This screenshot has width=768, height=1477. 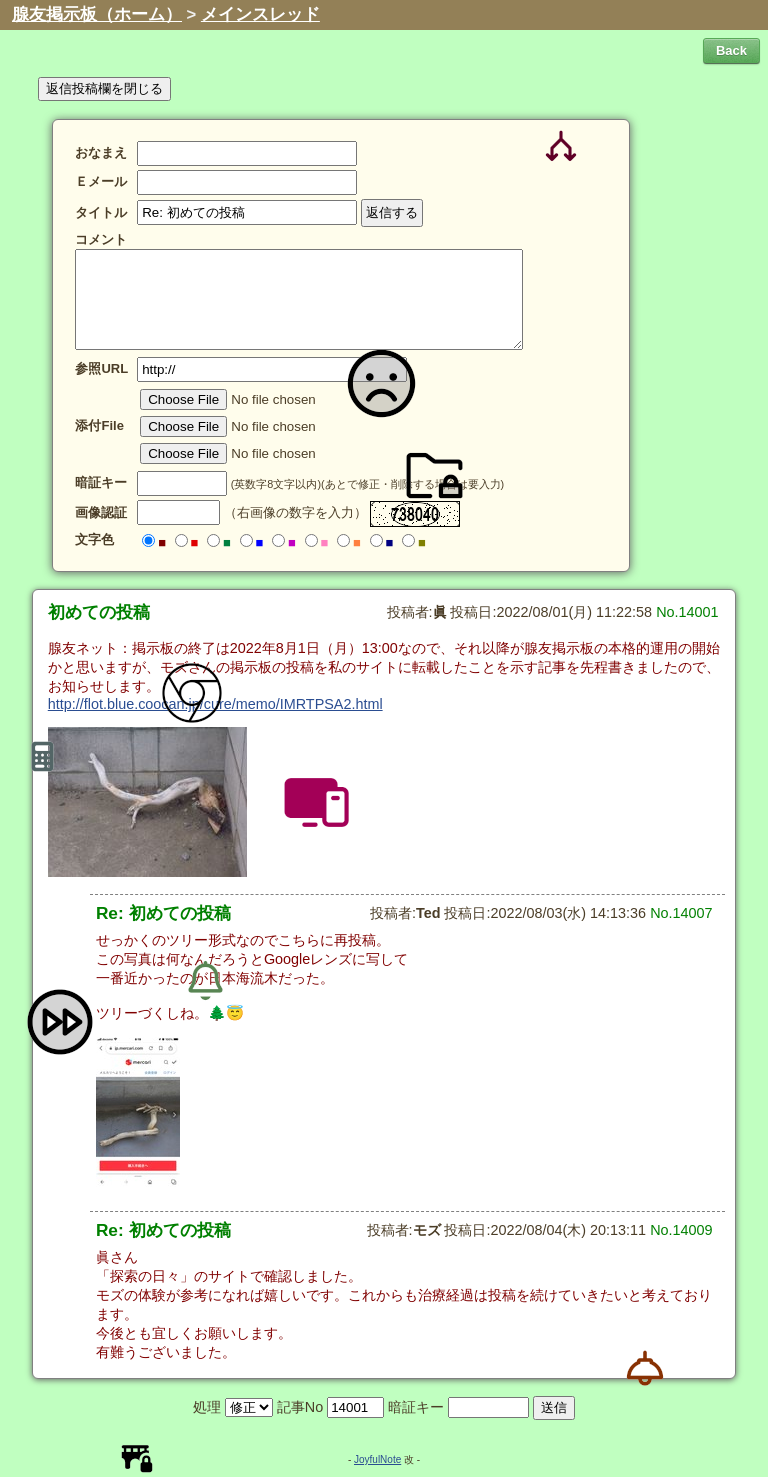 What do you see at coordinates (42, 756) in the screenshot?
I see `open the calculator app` at bounding box center [42, 756].